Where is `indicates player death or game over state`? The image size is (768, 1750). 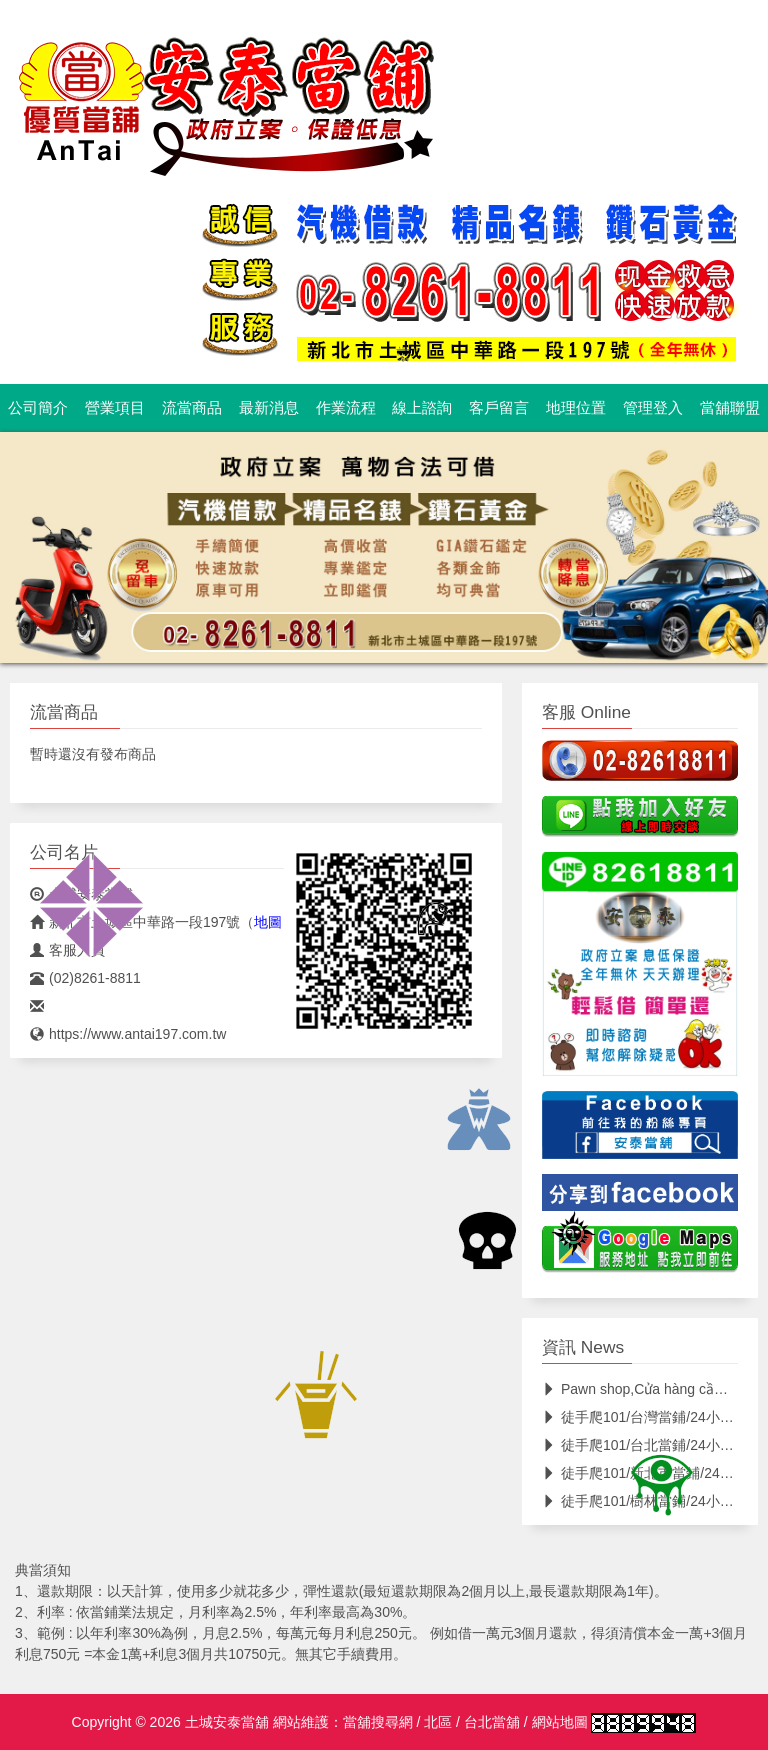 indicates player death or game over state is located at coordinates (487, 1240).